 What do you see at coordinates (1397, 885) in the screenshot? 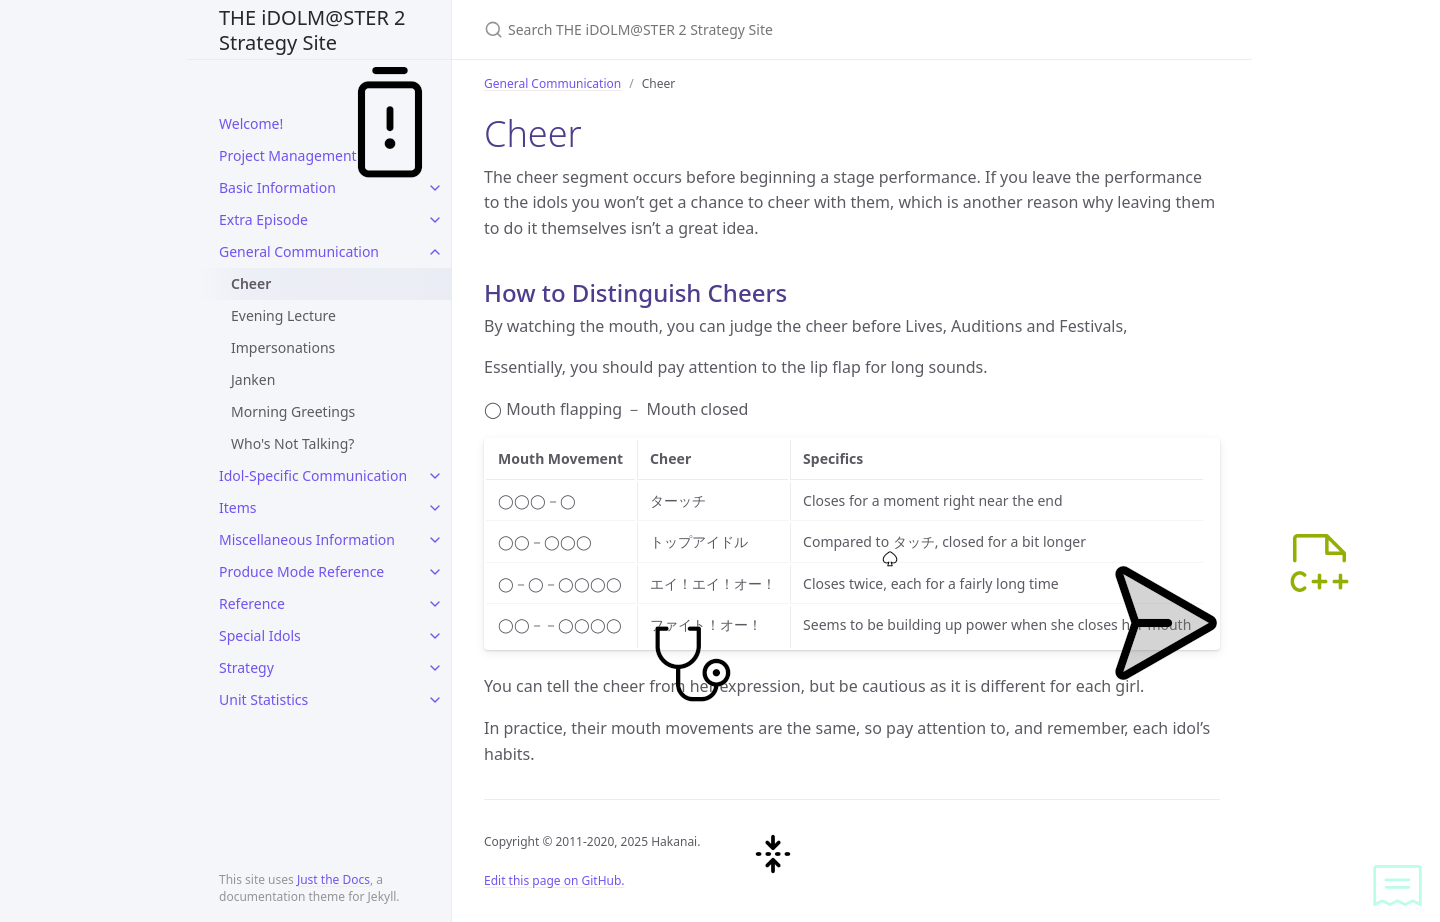
I see `view purchase receipt or transaction history` at bounding box center [1397, 885].